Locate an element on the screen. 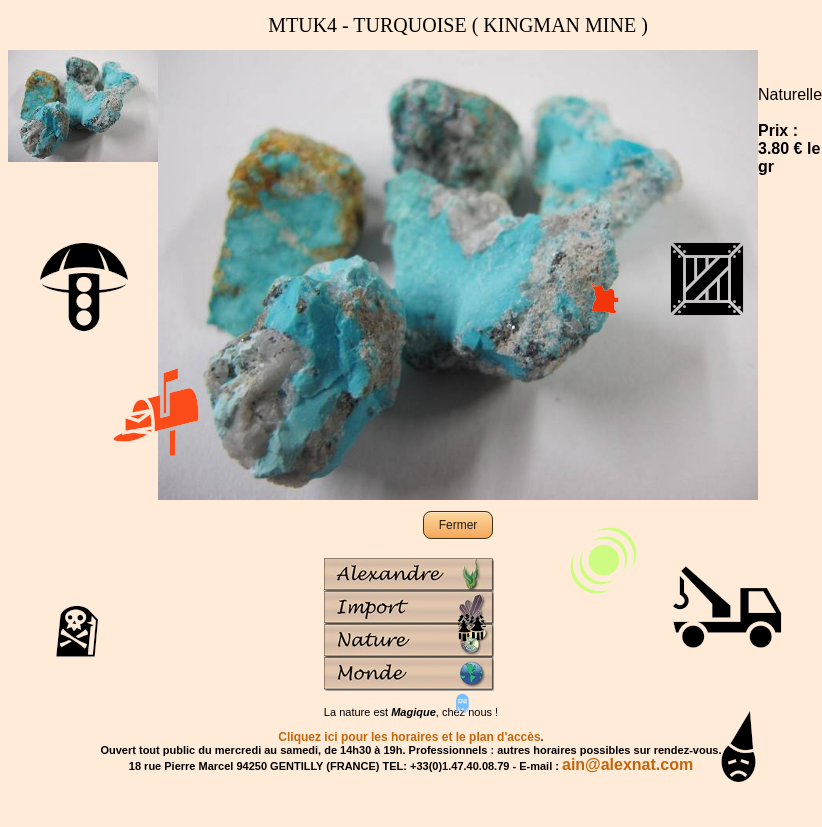 The image size is (822, 827). select Angola as your country or region is located at coordinates (605, 298).